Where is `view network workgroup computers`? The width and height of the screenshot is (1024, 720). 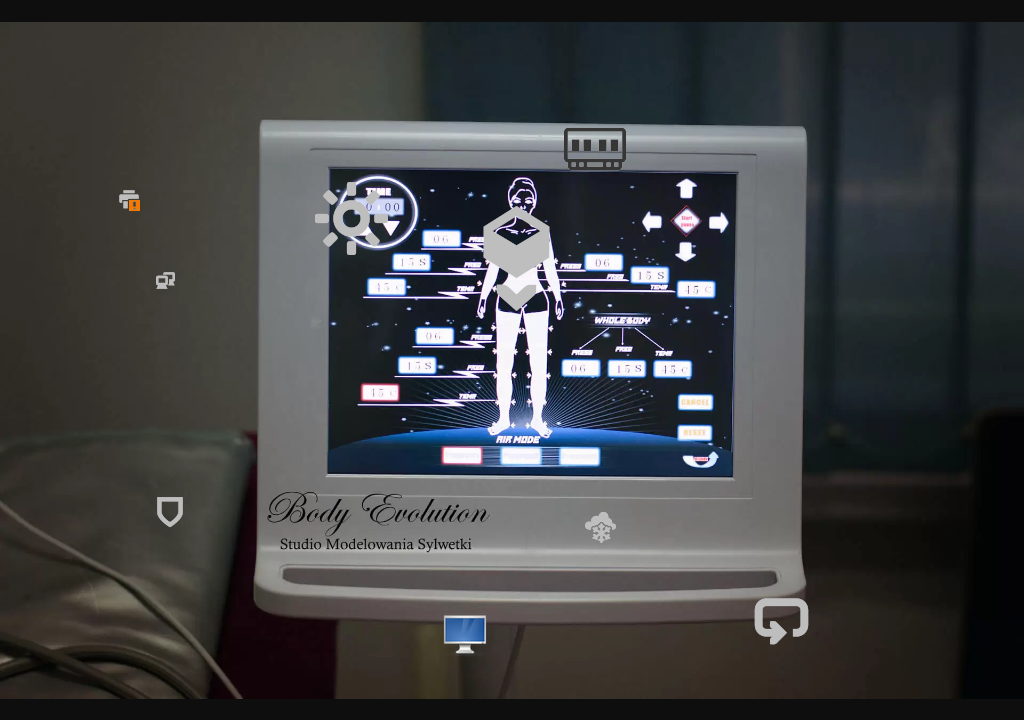
view network workgroup computers is located at coordinates (165, 280).